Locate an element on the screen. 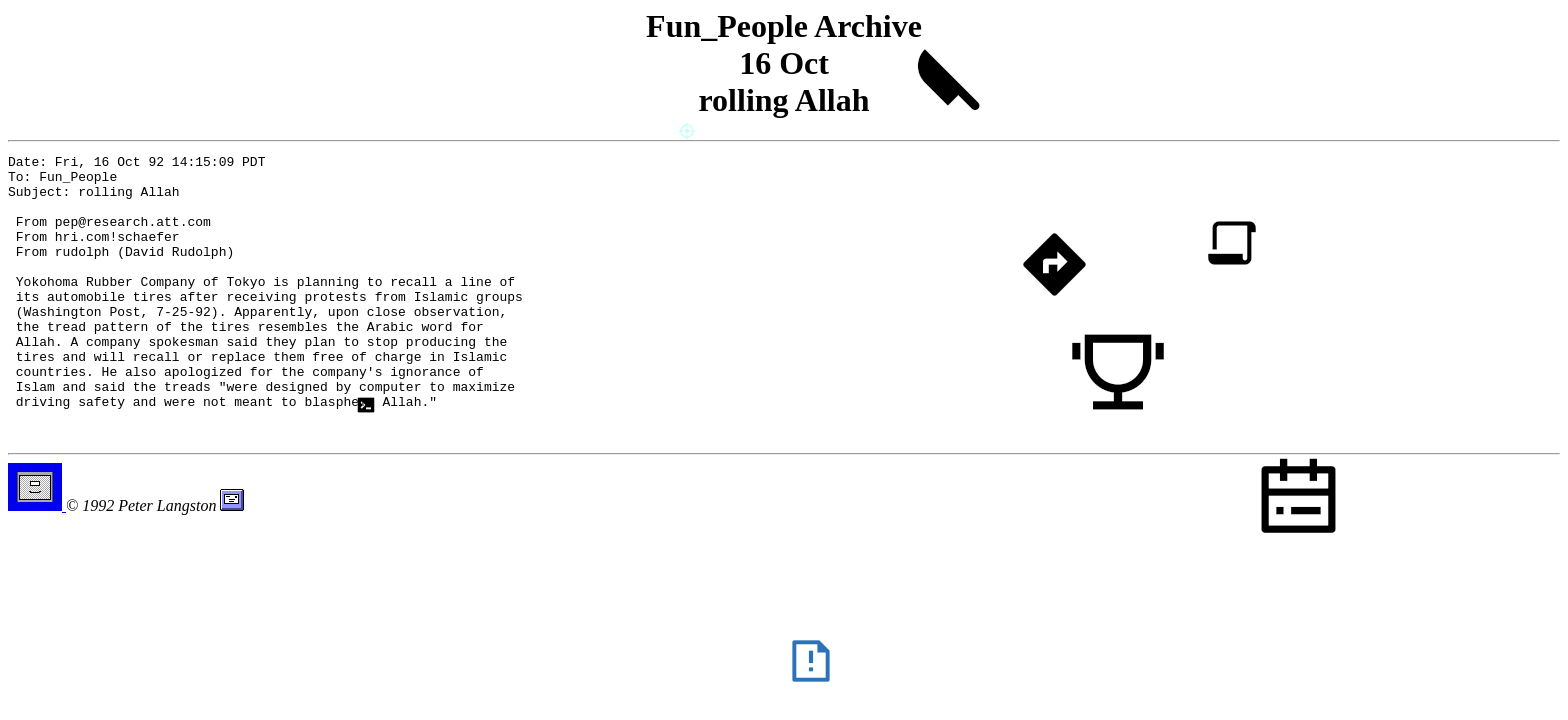 This screenshot has width=1568, height=720. kitchen or cooking-related feature is located at coordinates (947, 80).